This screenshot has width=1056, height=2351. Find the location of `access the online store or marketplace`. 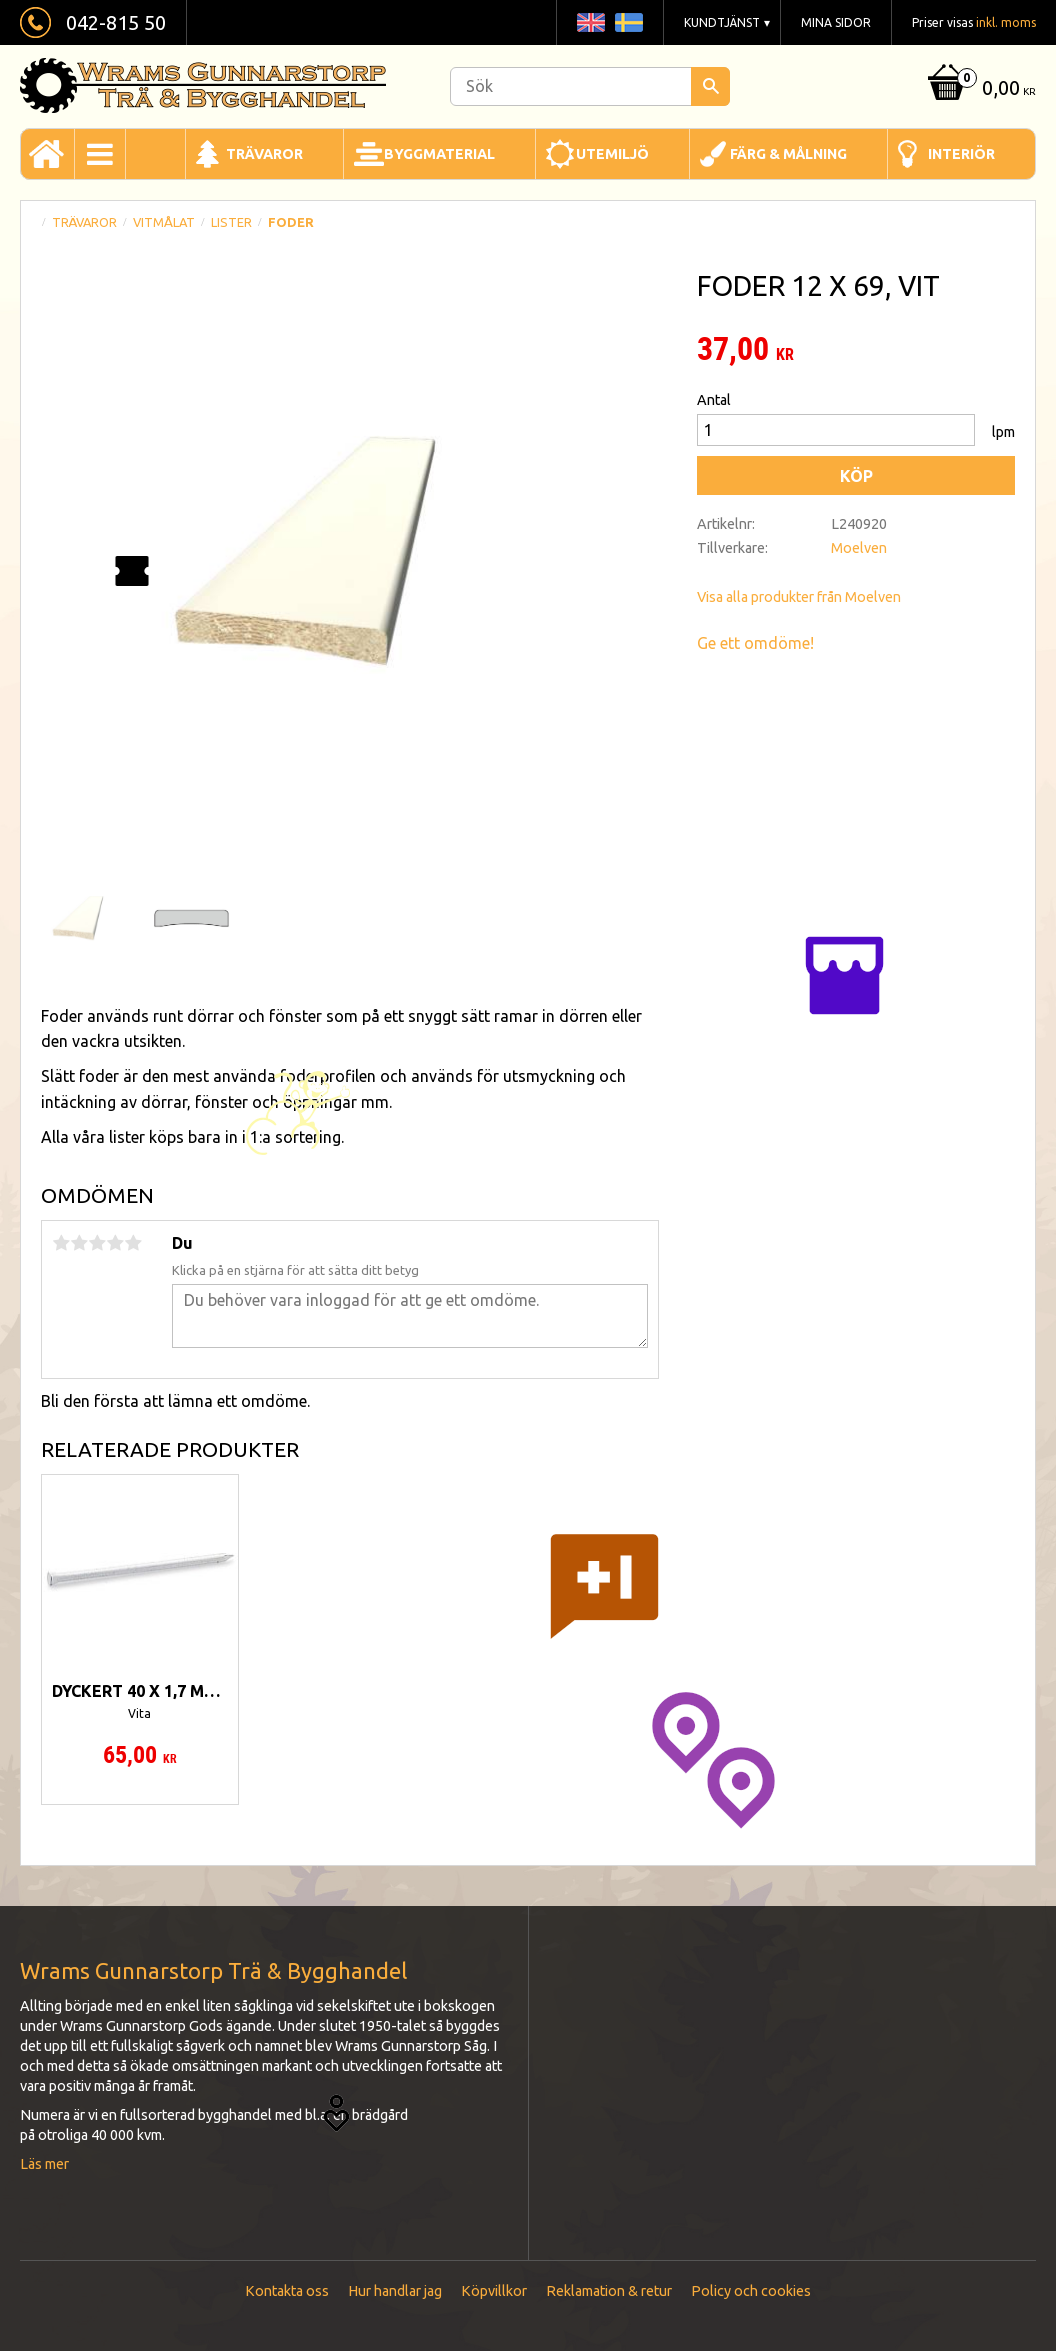

access the online store or marketplace is located at coordinates (844, 975).